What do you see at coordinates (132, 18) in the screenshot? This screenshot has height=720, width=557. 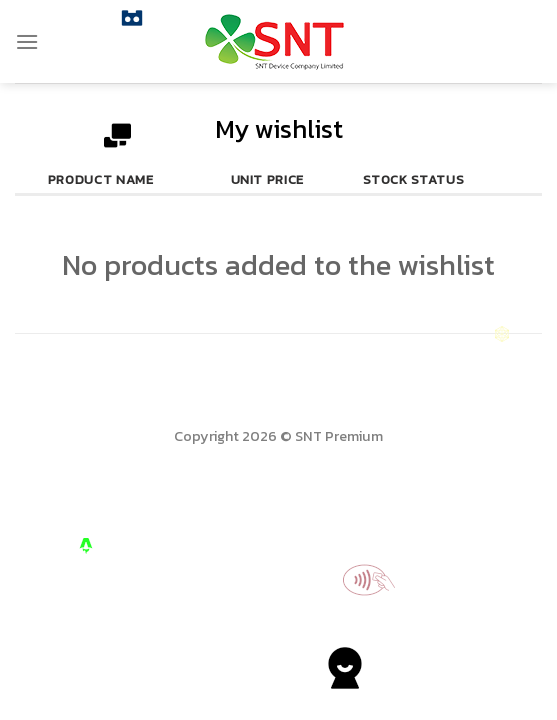 I see `simplybuilt brand logo` at bounding box center [132, 18].